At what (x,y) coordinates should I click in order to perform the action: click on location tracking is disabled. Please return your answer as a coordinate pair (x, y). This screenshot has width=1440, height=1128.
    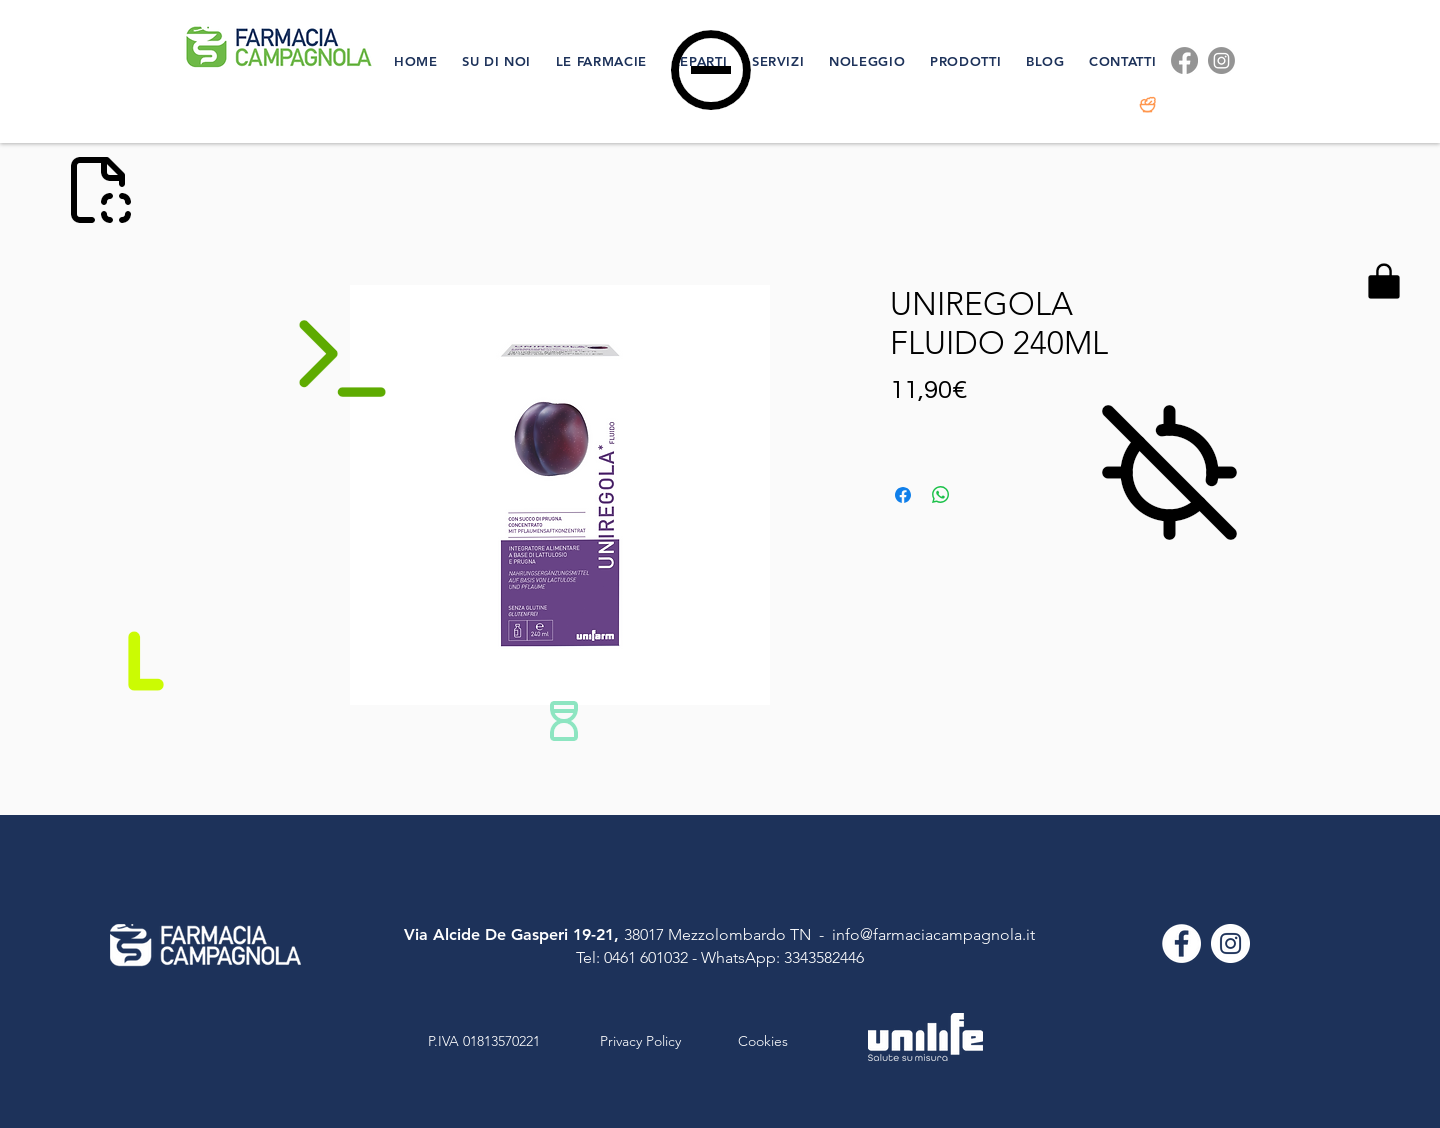
    Looking at the image, I should click on (1169, 472).